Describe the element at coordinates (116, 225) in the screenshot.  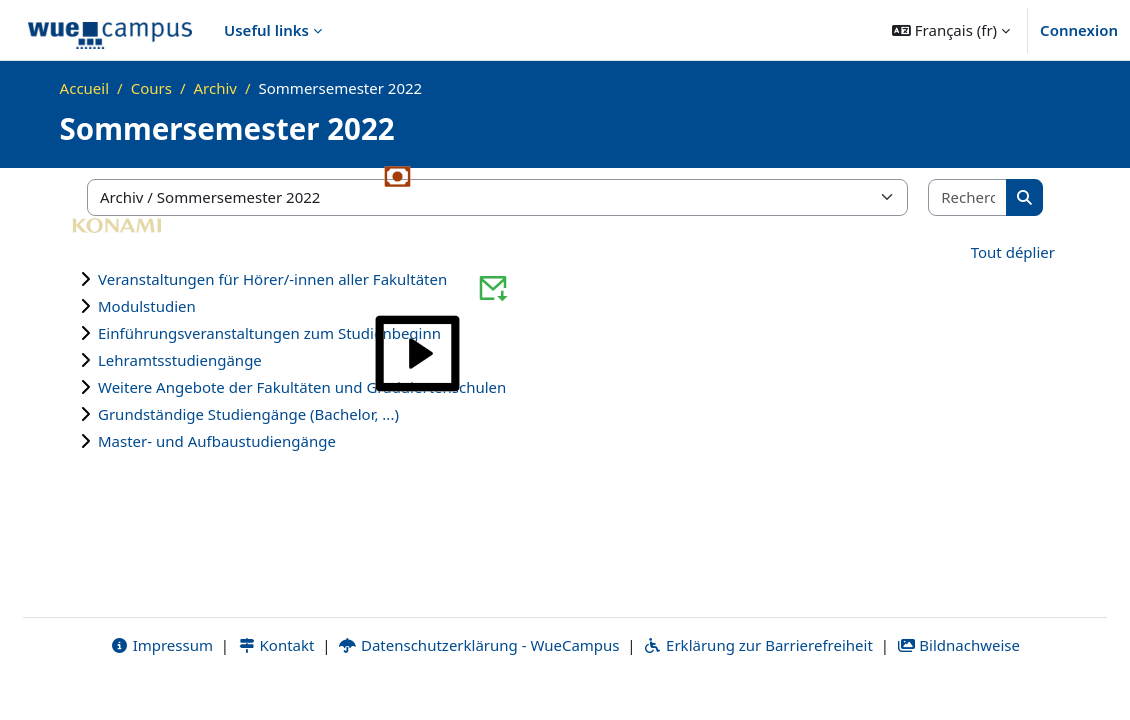
I see `konami company logo` at that location.